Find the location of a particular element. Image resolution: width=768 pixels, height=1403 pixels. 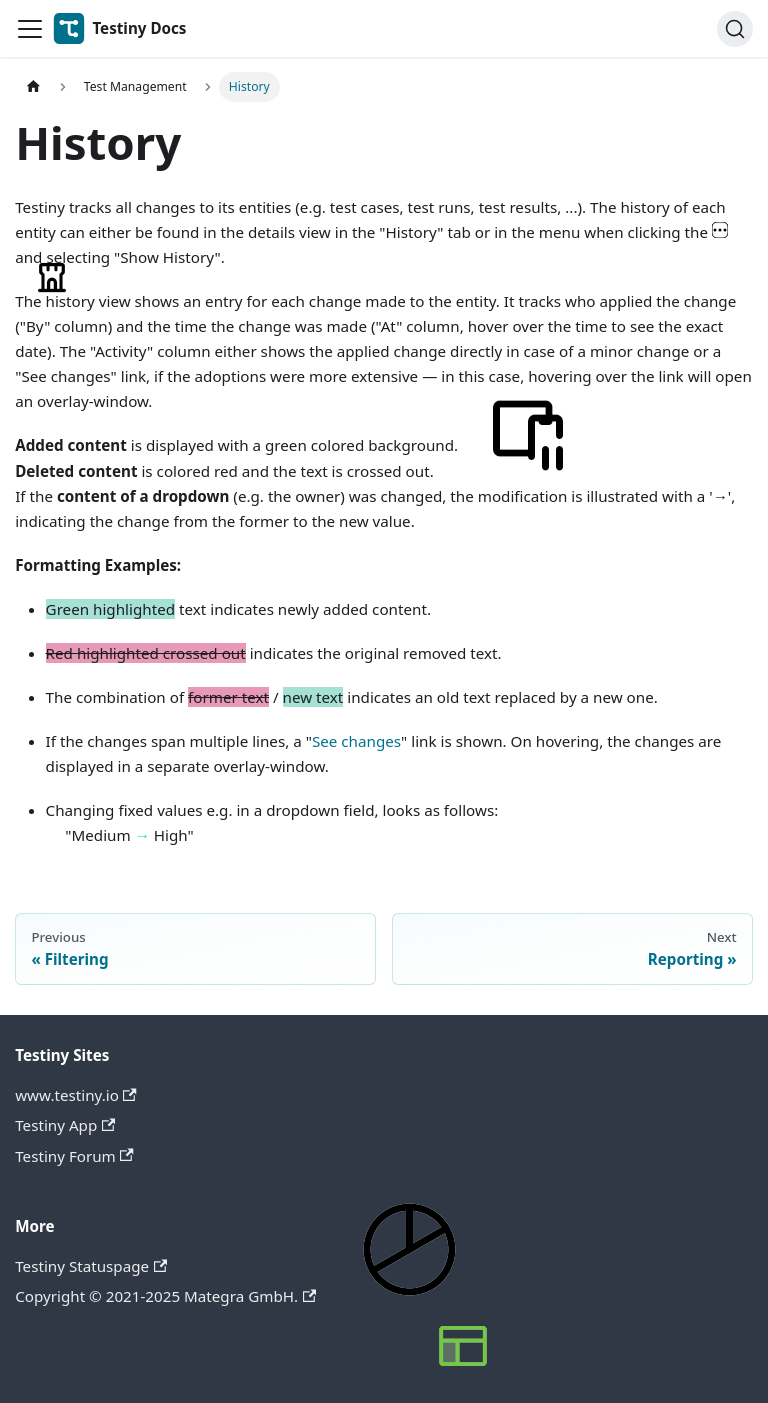

switch to layout view is located at coordinates (463, 1346).